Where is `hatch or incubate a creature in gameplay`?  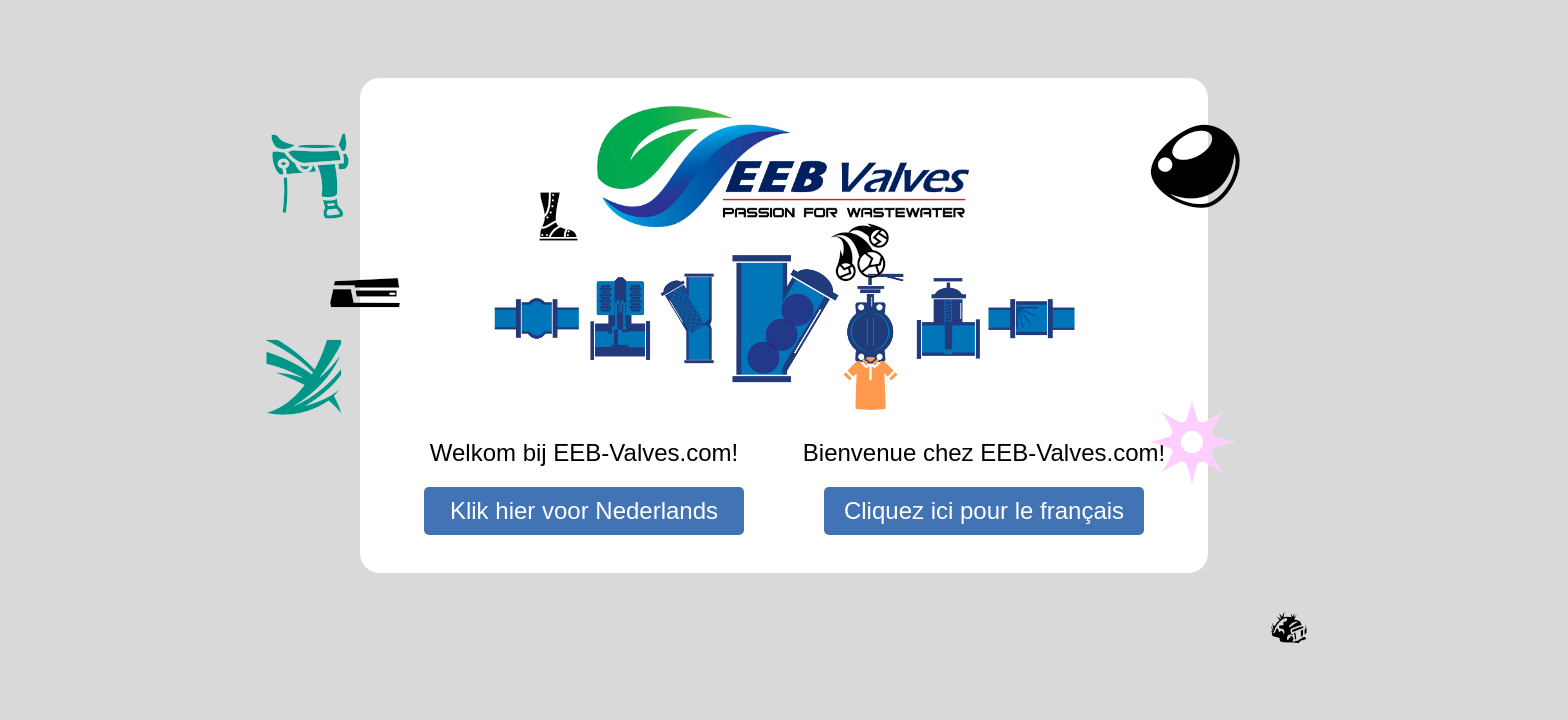 hatch or incubate a creature in gameplay is located at coordinates (1195, 167).